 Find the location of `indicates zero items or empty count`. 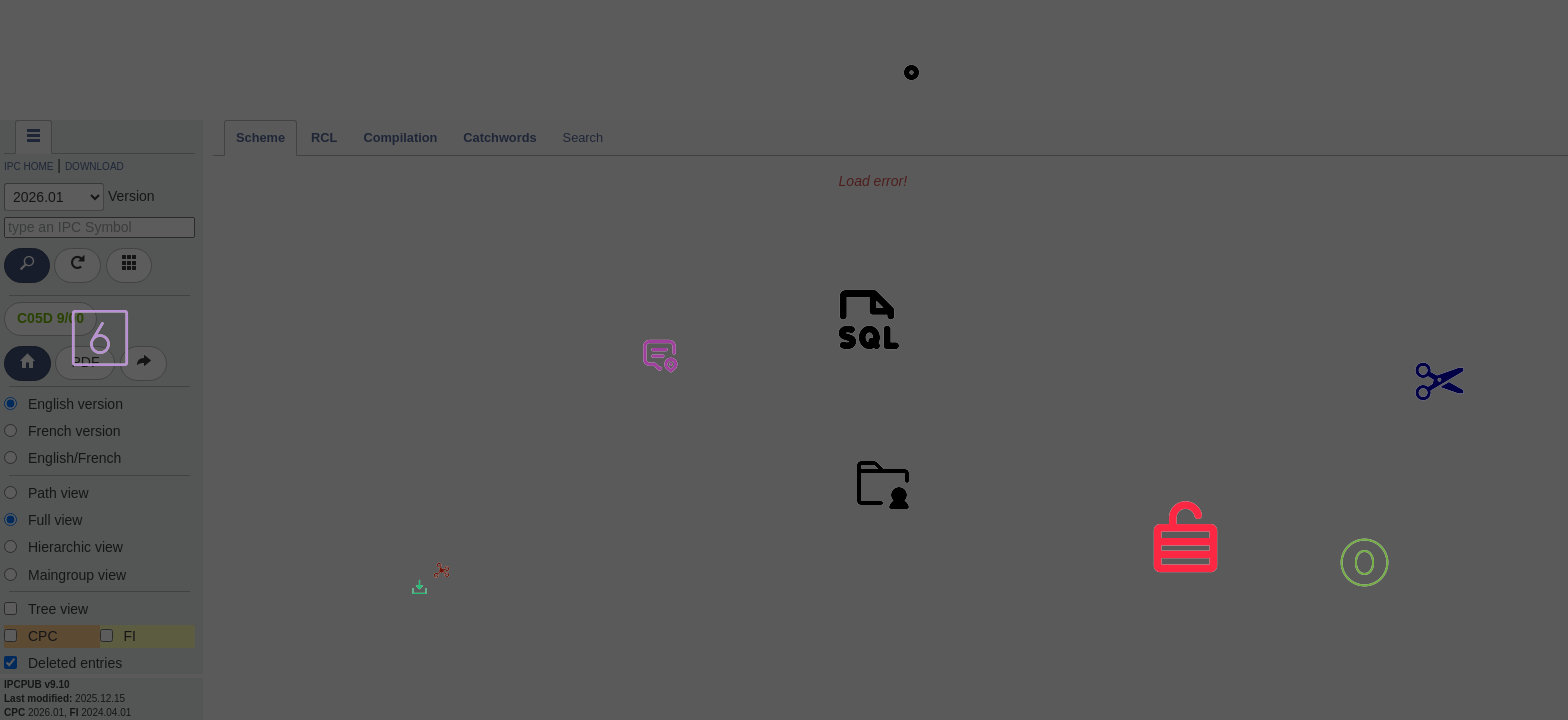

indicates zero items or empty count is located at coordinates (1364, 562).